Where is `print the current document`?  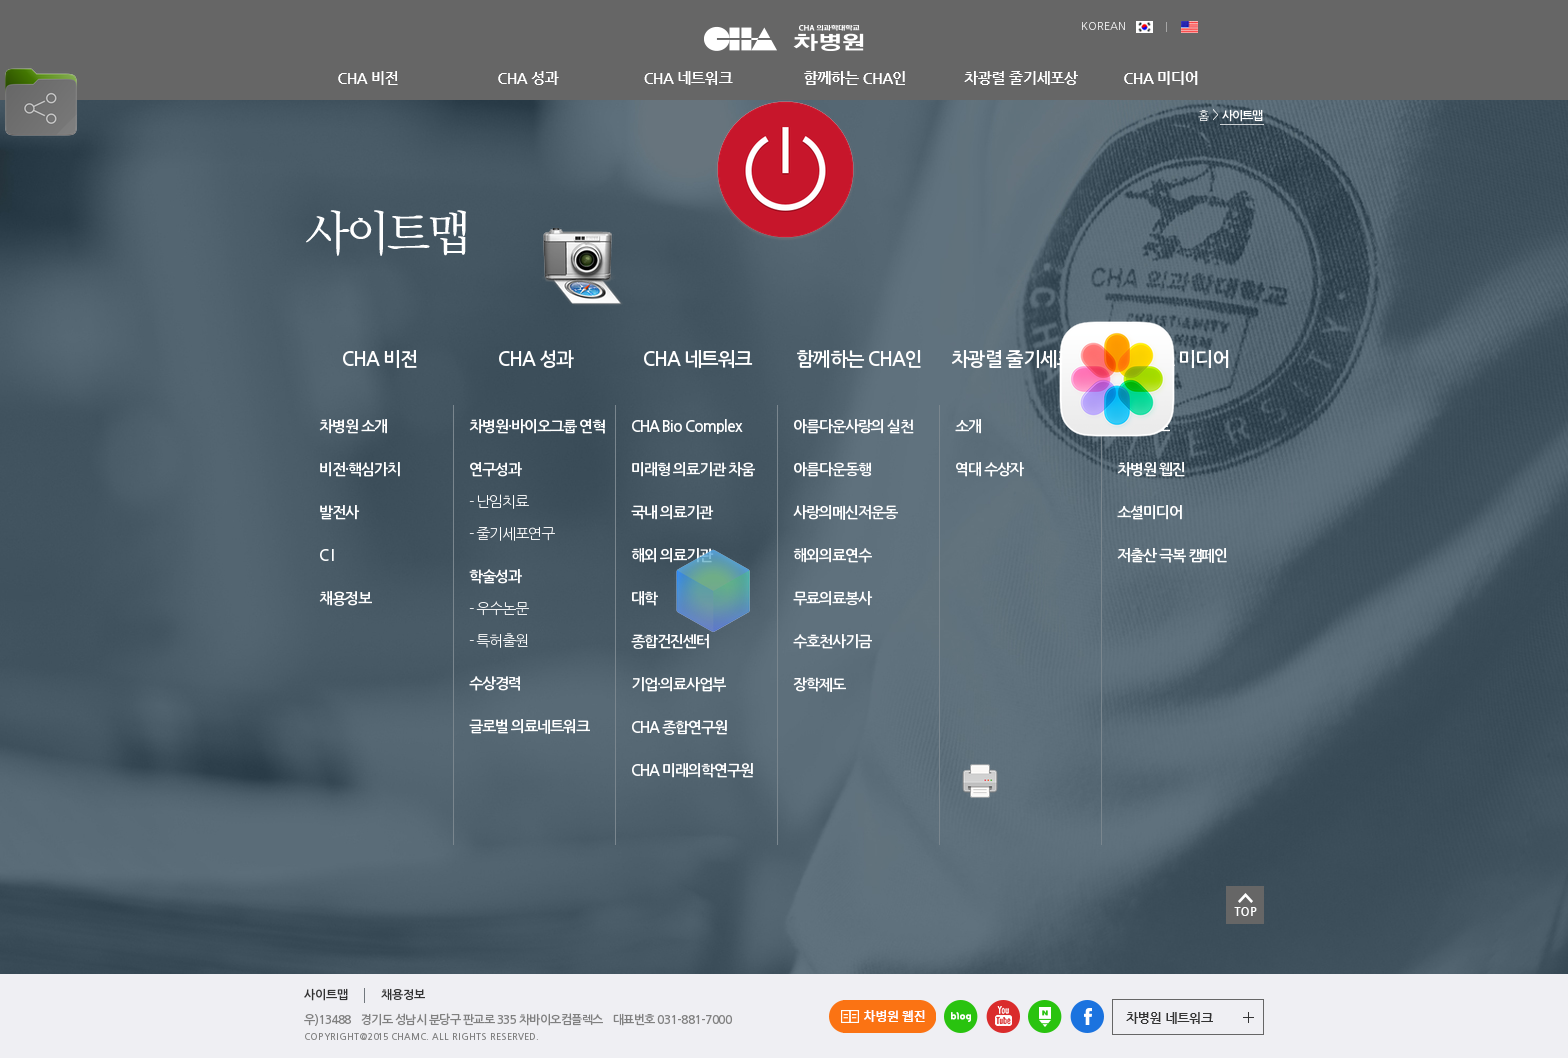
print the current document is located at coordinates (980, 781).